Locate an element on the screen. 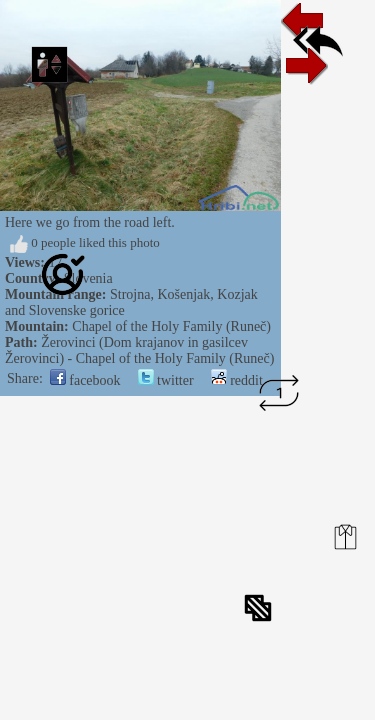  repeat current track once is located at coordinates (279, 393).